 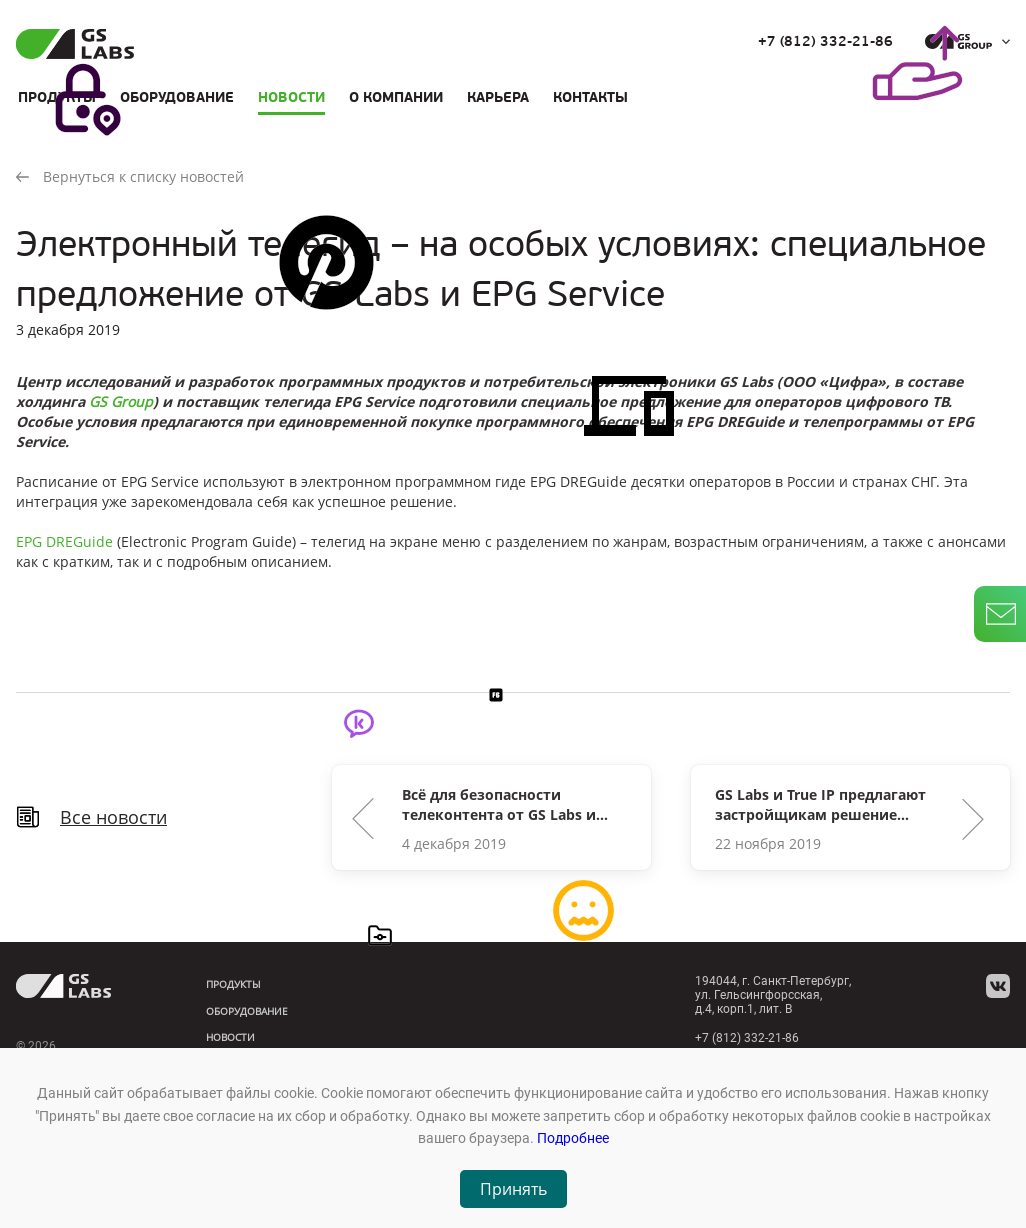 What do you see at coordinates (629, 406) in the screenshot?
I see `view connected devices` at bounding box center [629, 406].